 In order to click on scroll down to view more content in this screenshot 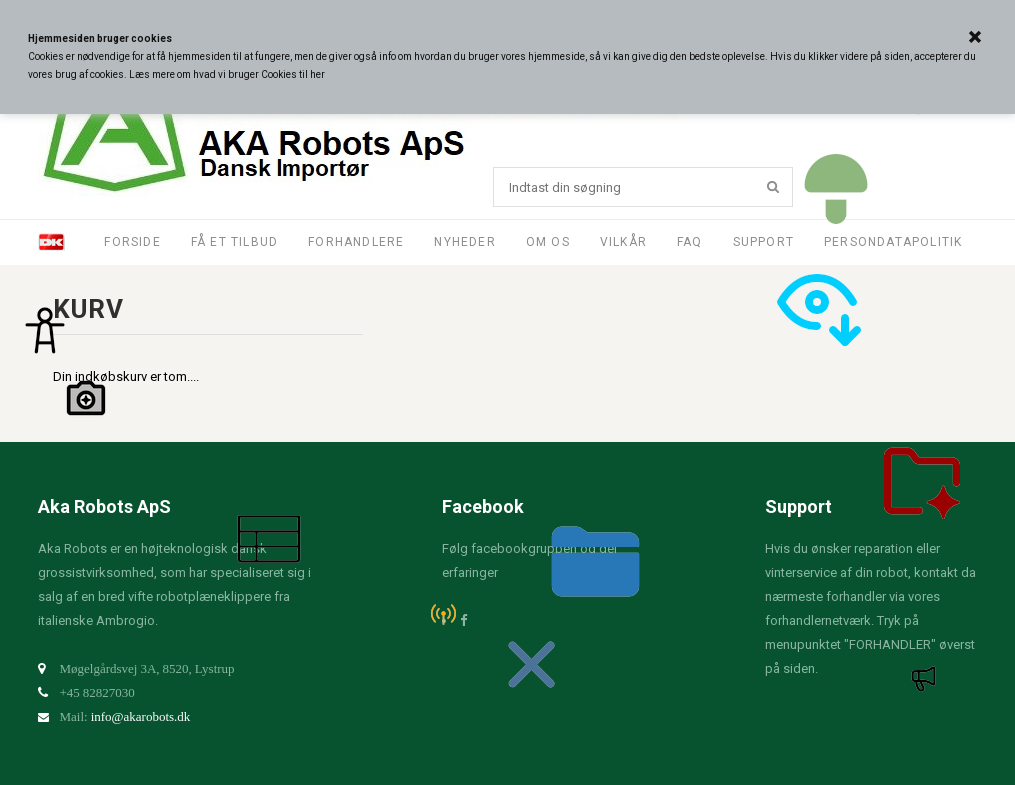, I will do `click(817, 302)`.